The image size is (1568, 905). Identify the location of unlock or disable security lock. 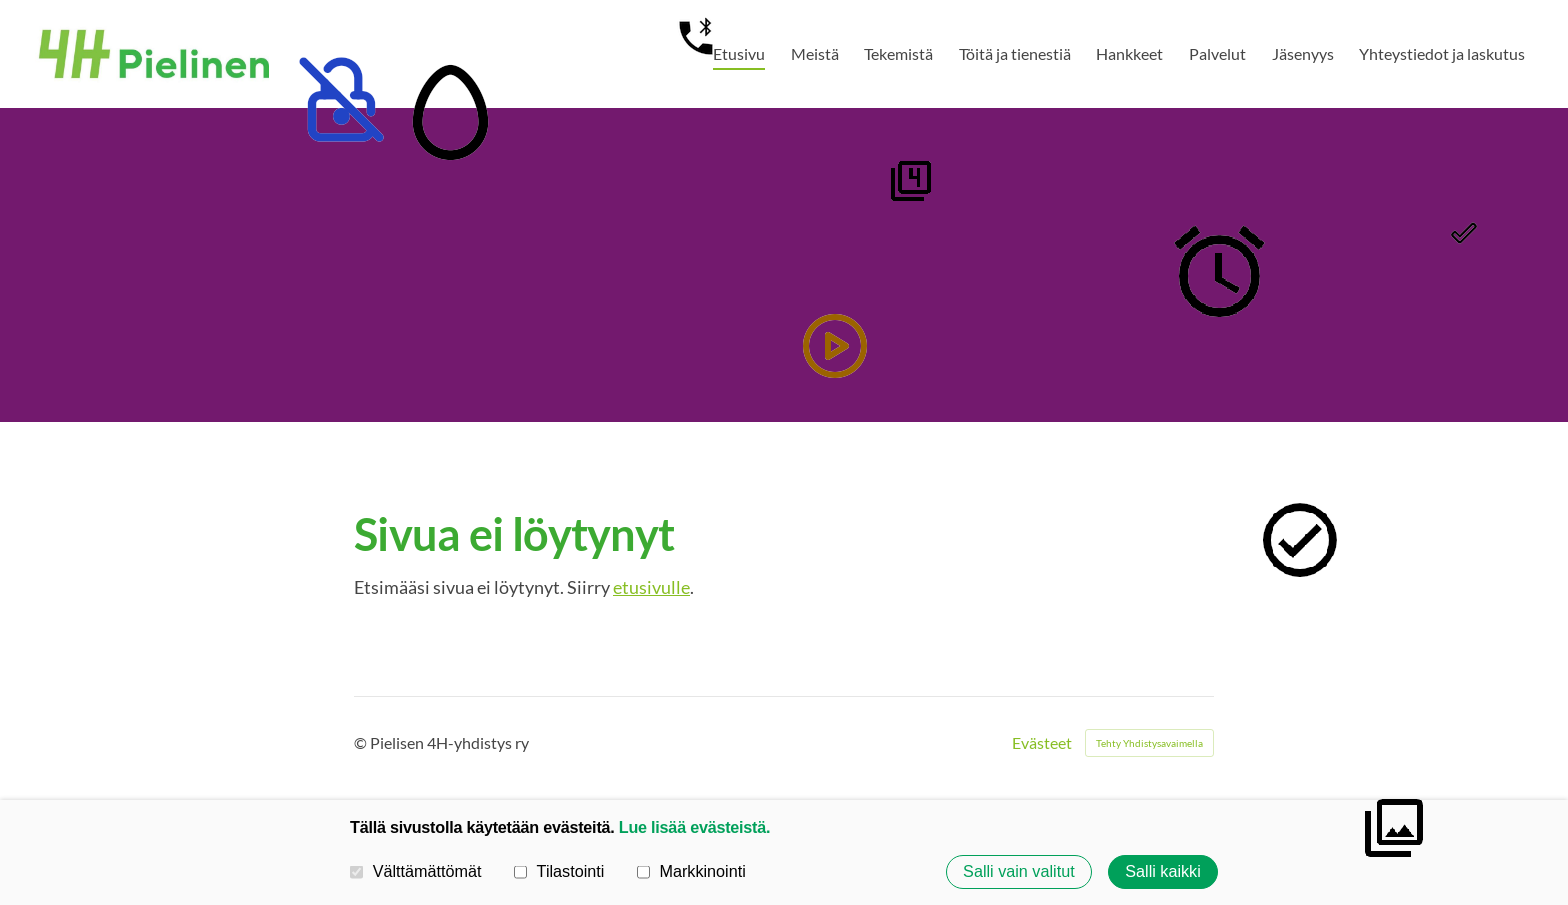
(341, 99).